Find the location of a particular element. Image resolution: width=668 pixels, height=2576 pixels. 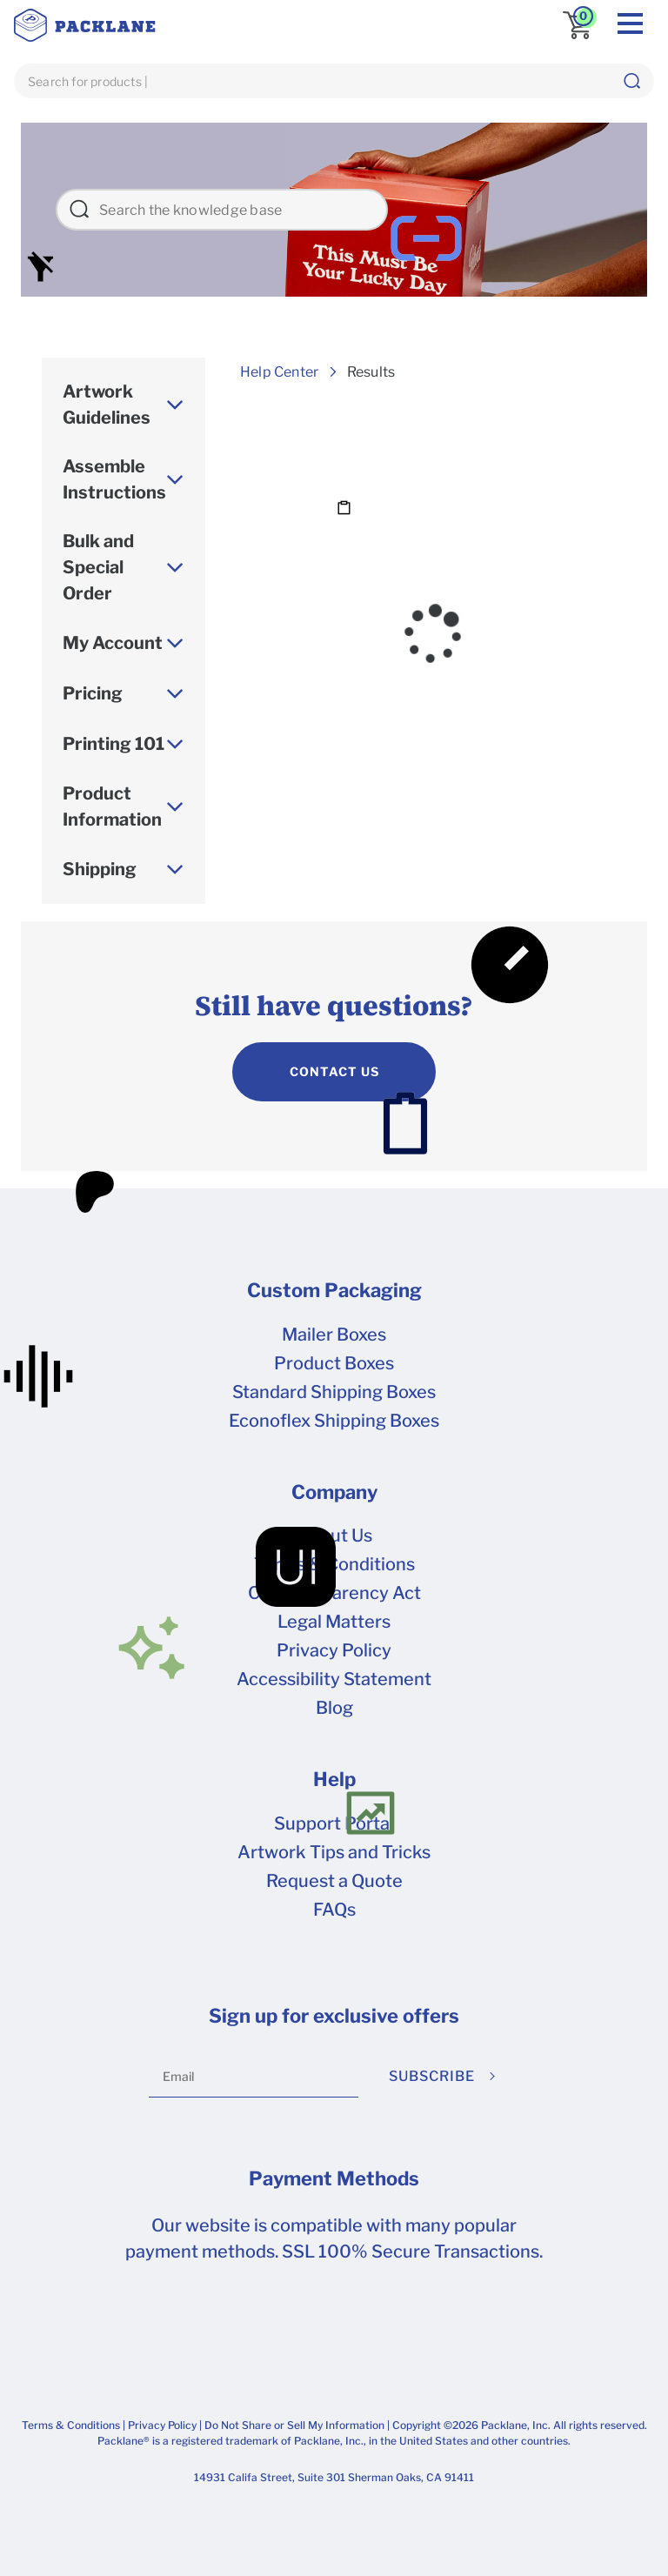

visit patreon page is located at coordinates (95, 1192).